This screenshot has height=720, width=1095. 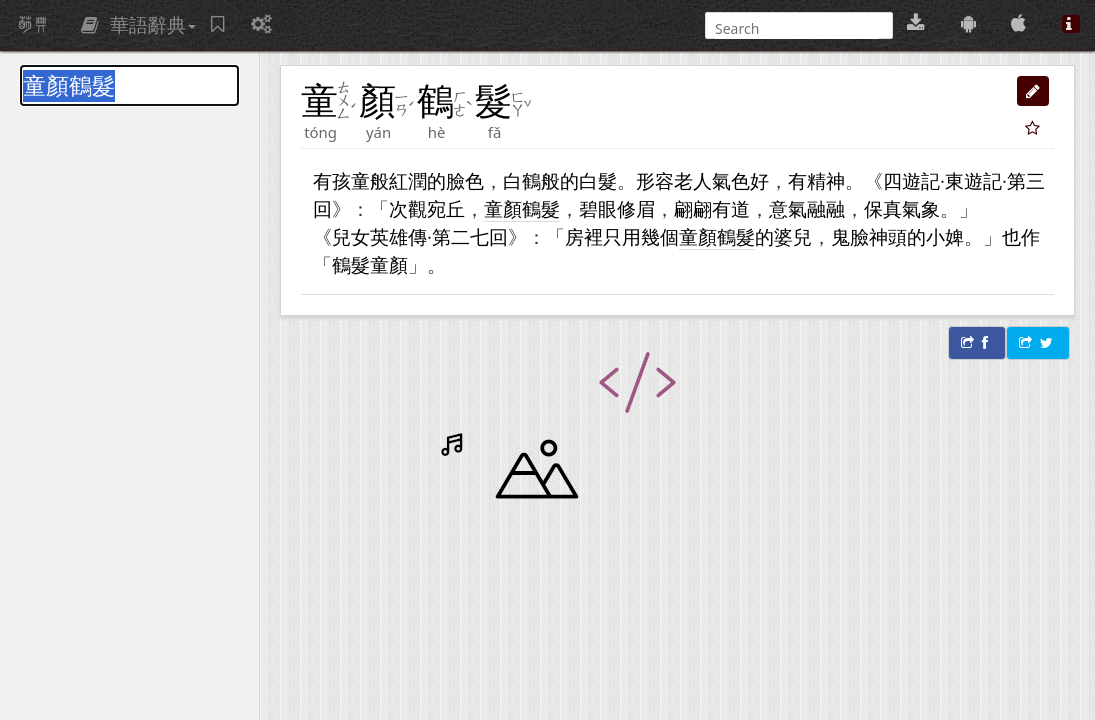 I want to click on view landscape or nature photos, so click(x=537, y=473).